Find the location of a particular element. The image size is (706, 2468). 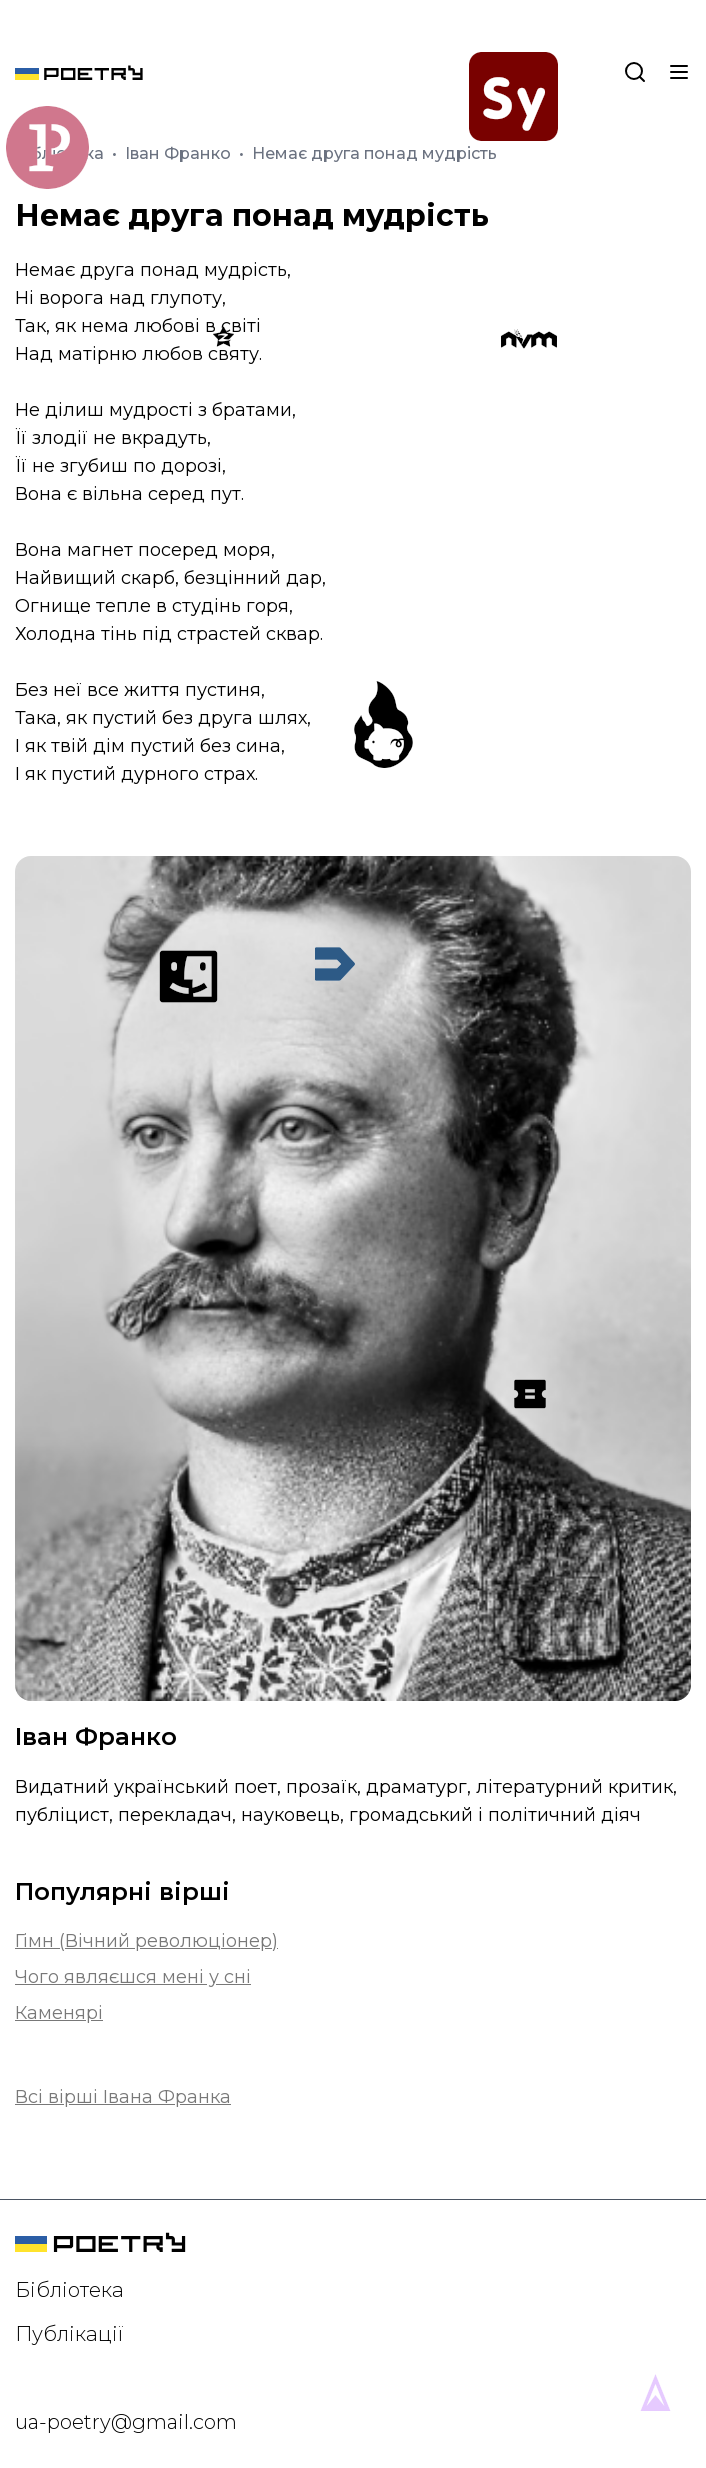

lucia authentication service logo is located at coordinates (655, 2392).